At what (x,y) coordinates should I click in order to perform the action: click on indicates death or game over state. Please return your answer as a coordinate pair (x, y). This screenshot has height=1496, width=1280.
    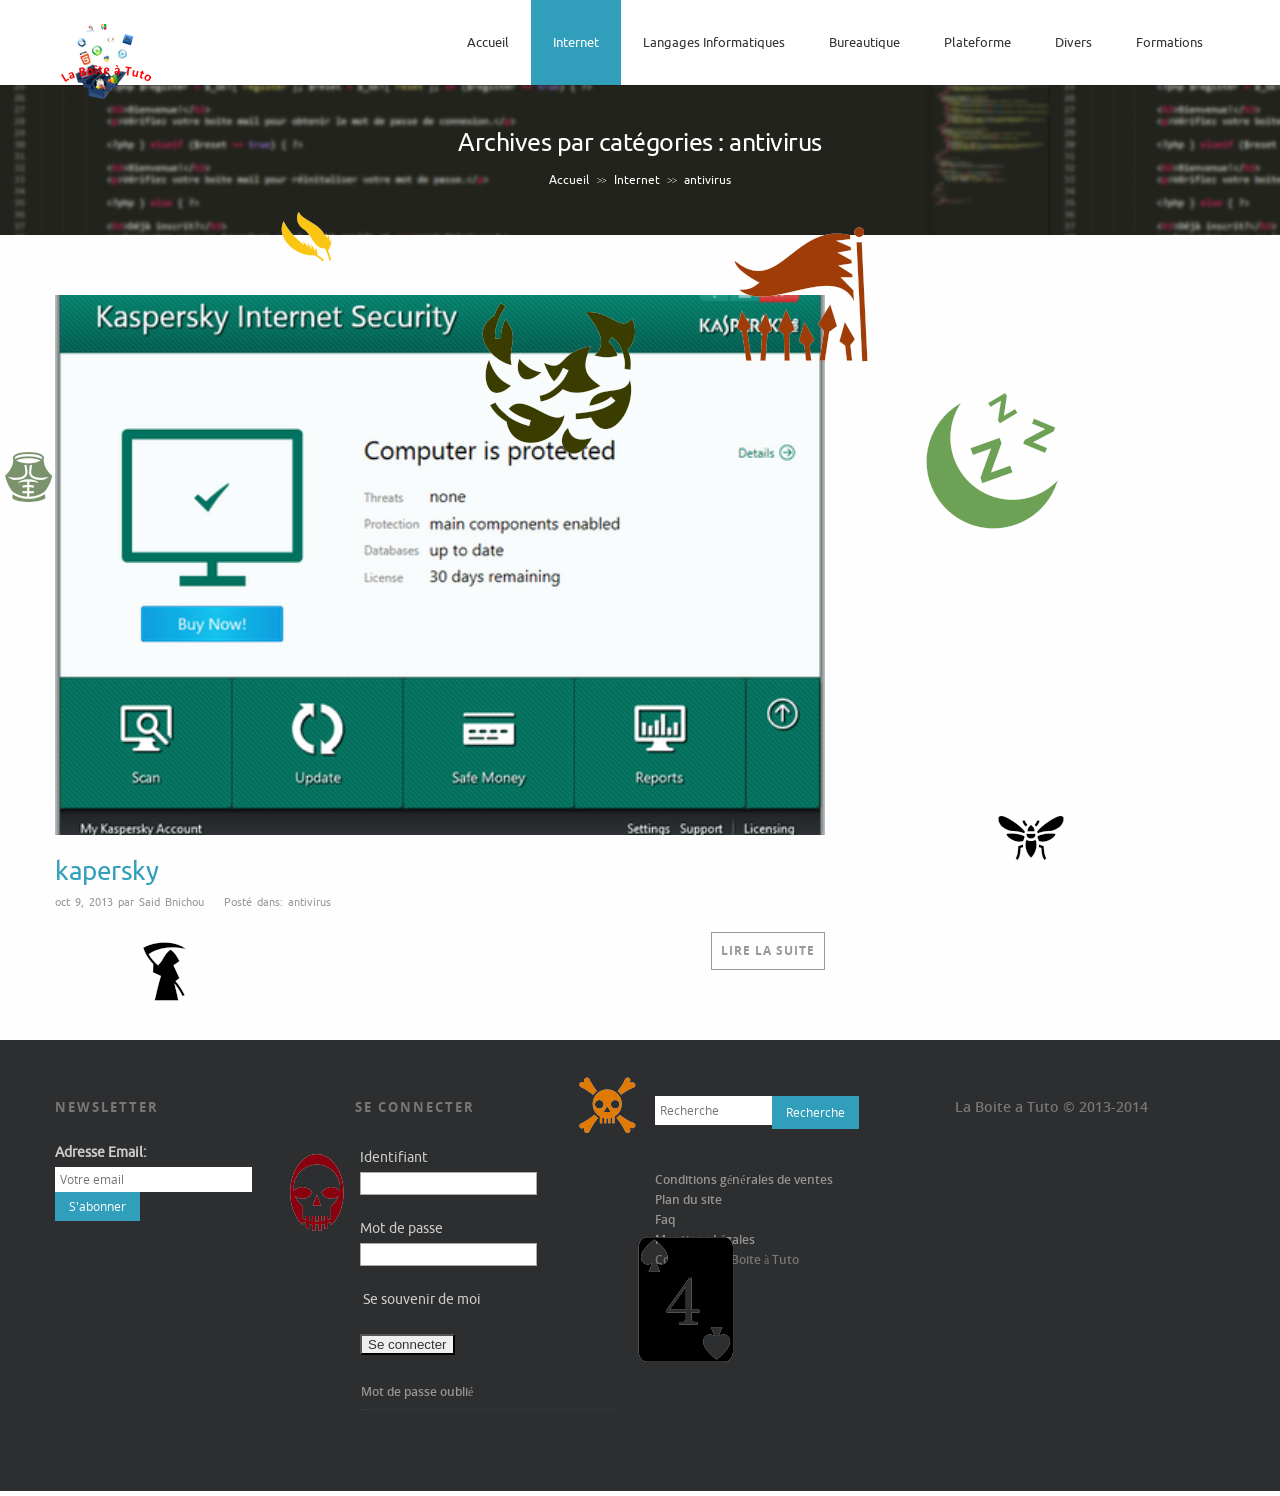
    Looking at the image, I should click on (165, 971).